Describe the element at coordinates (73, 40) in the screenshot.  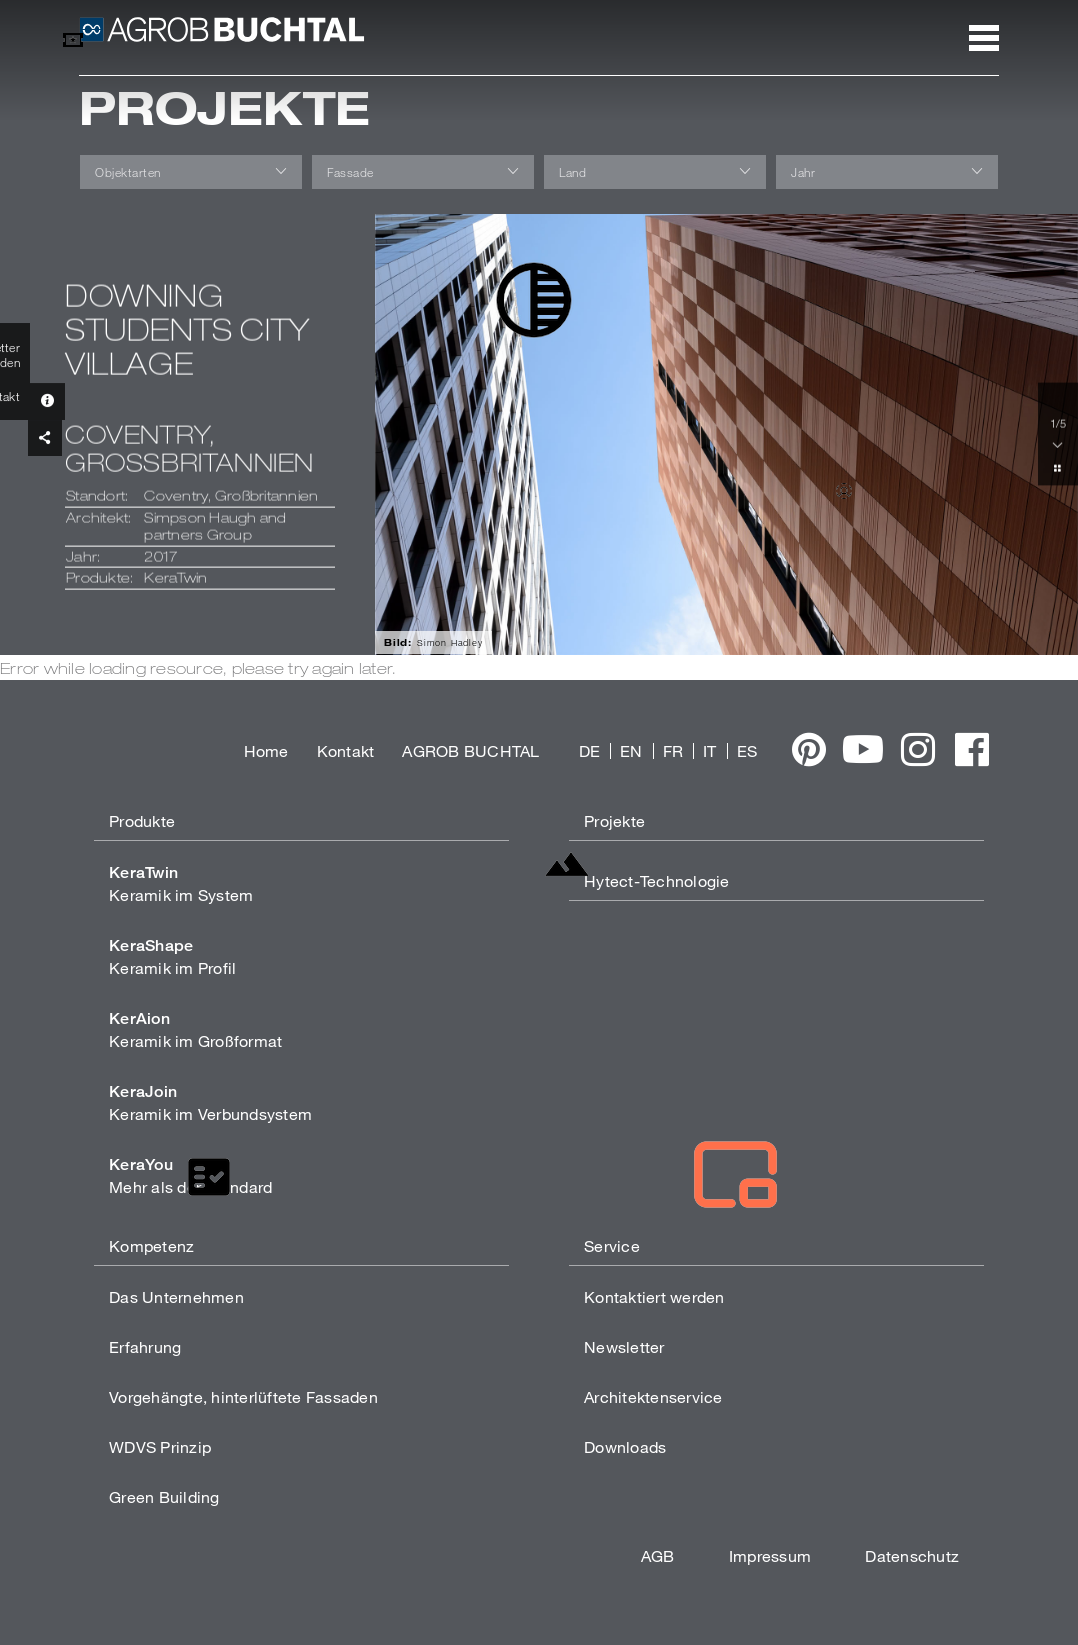
I see `view your tickets or passes` at that location.